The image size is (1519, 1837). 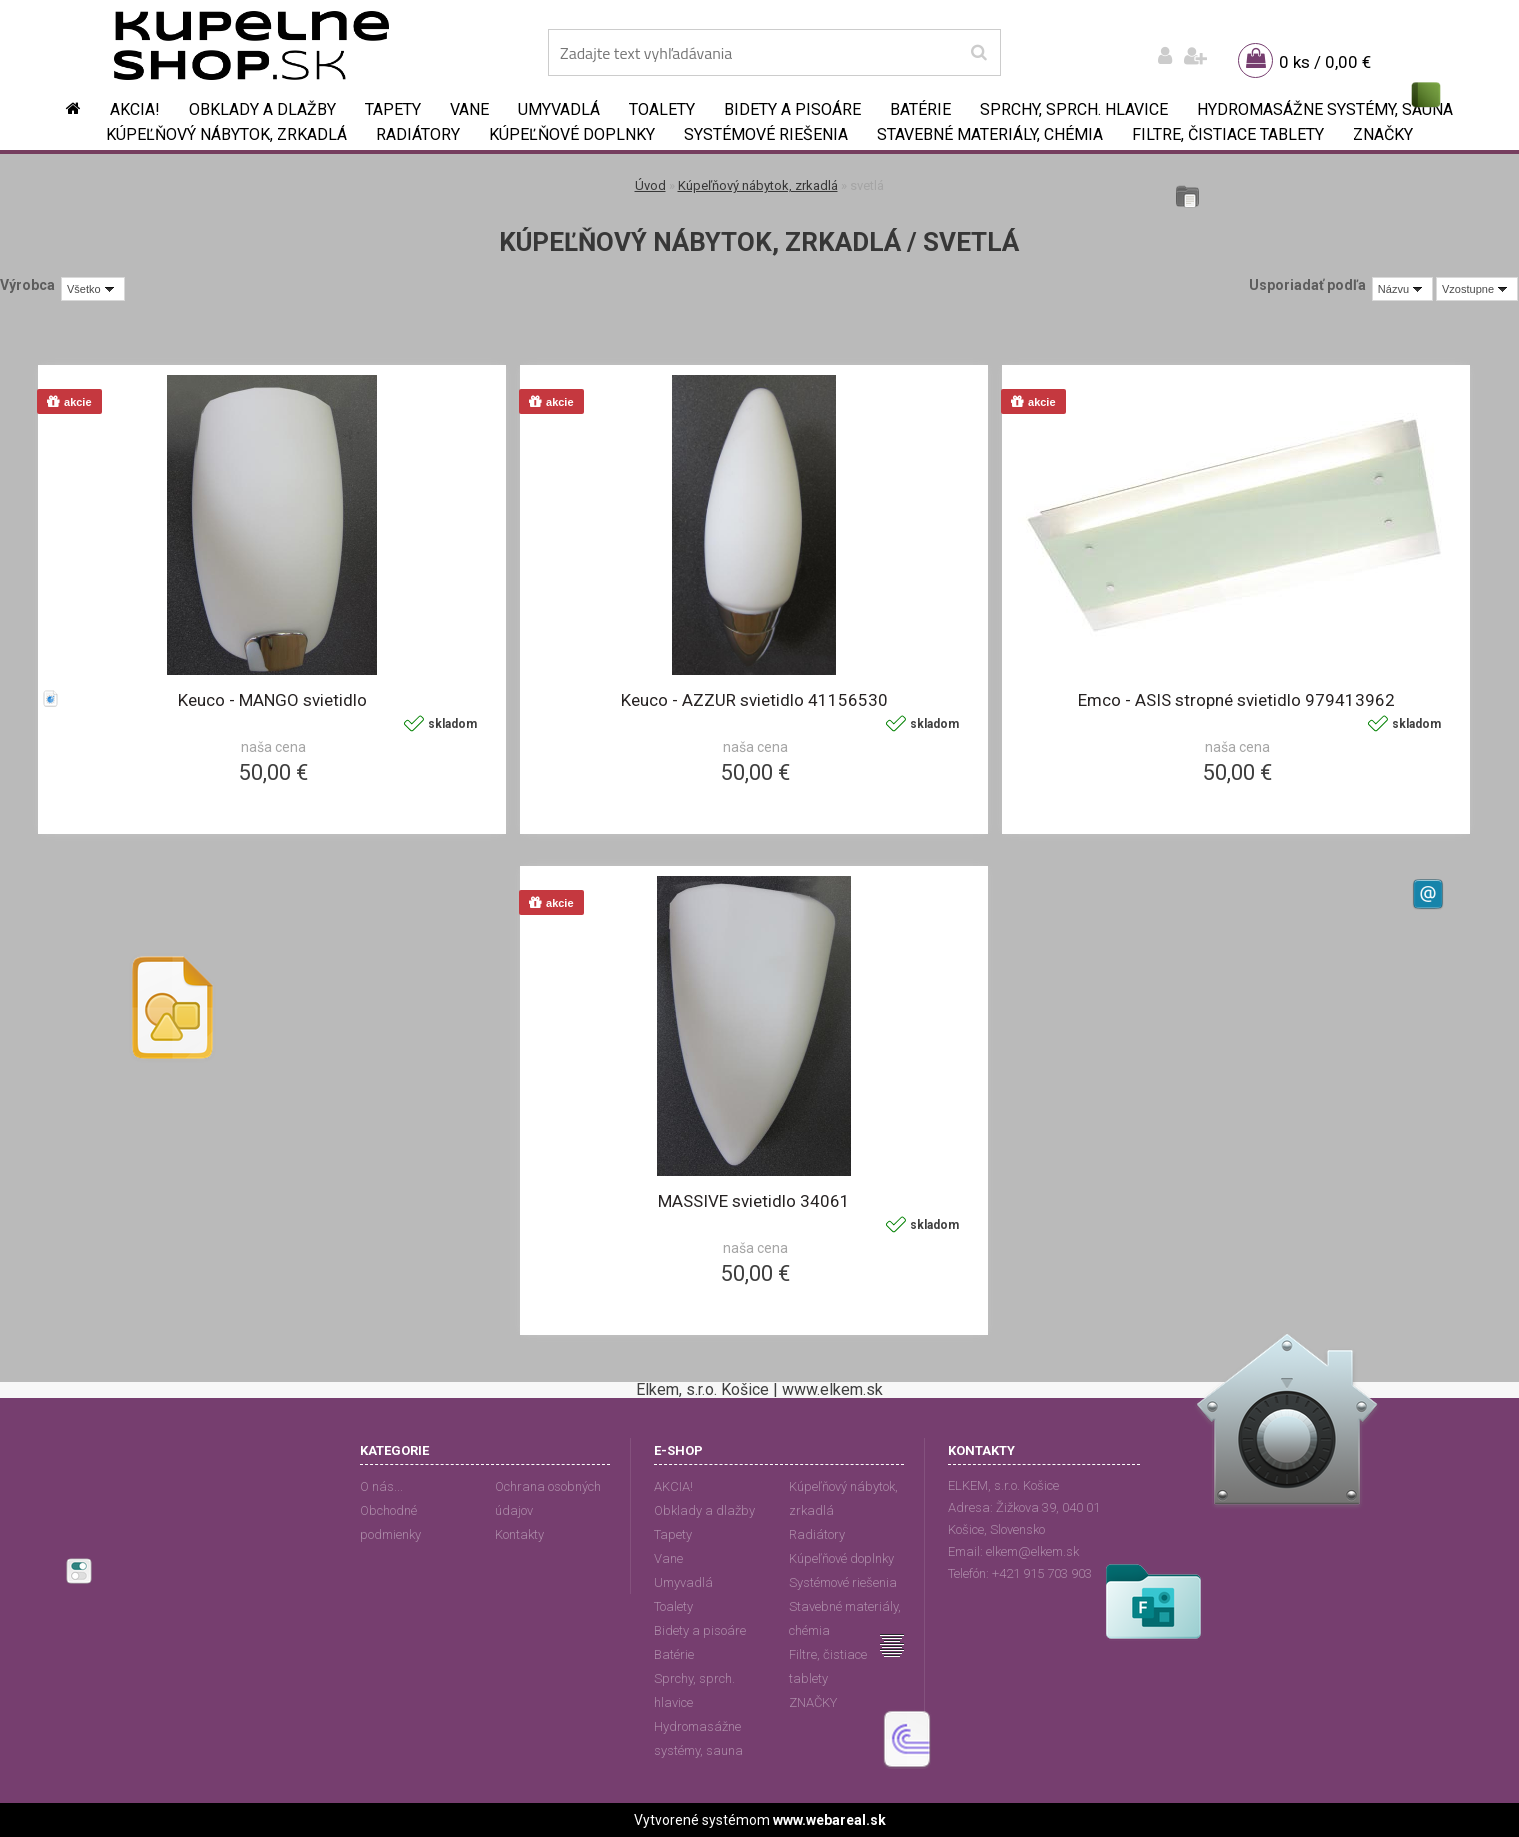 What do you see at coordinates (892, 1645) in the screenshot?
I see `center align text` at bounding box center [892, 1645].